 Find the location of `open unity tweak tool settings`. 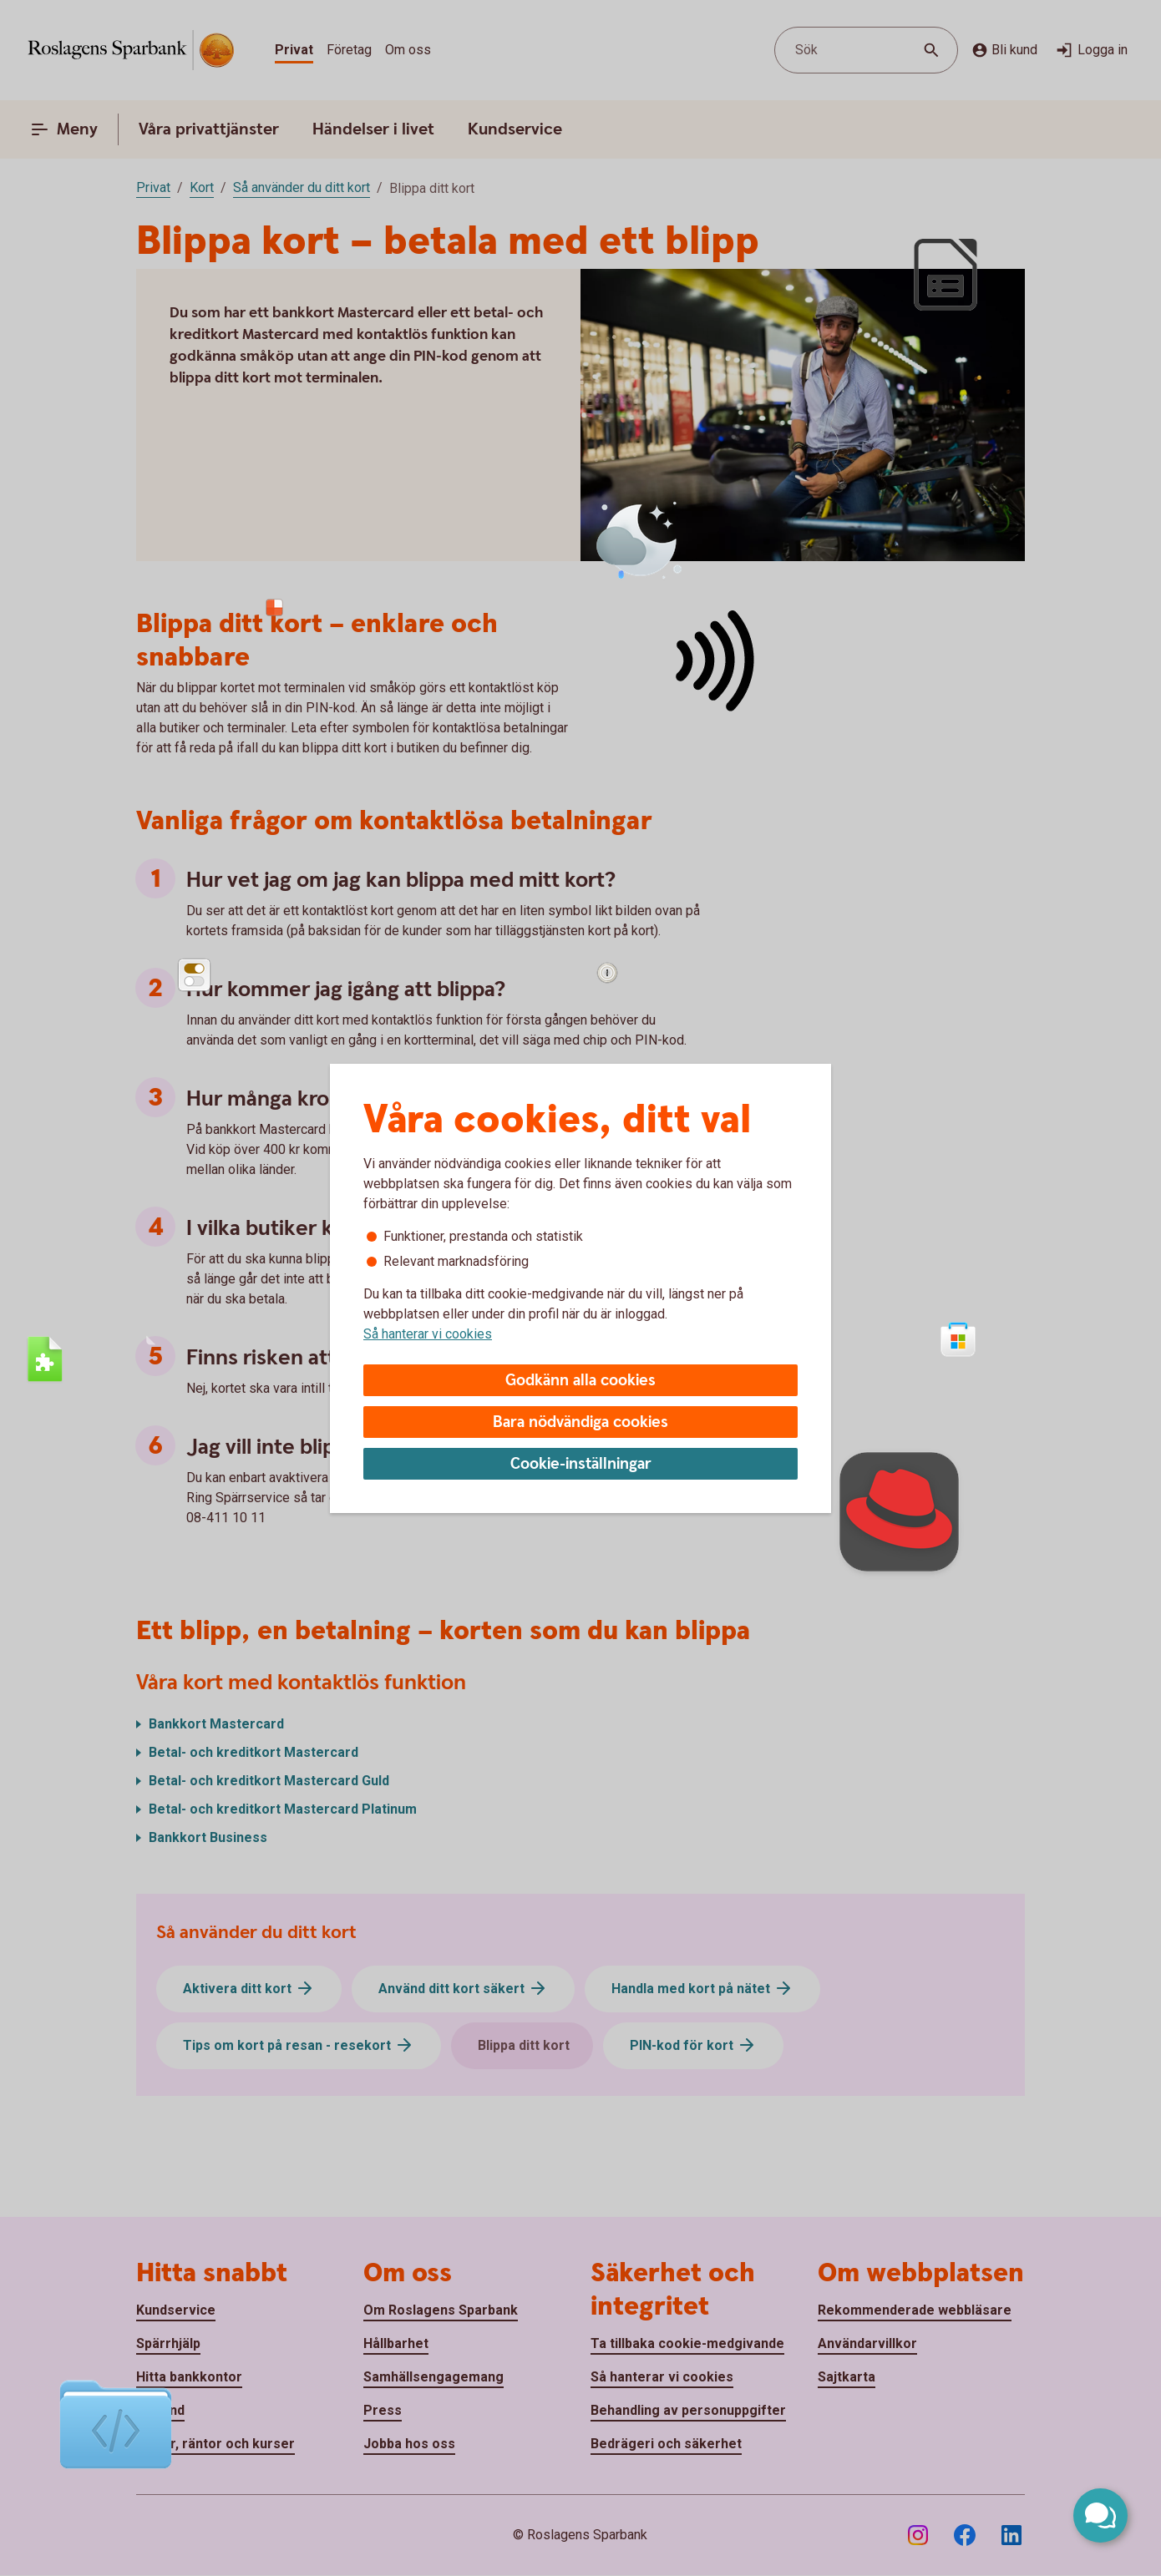

open unity tweak tool settings is located at coordinates (194, 974).